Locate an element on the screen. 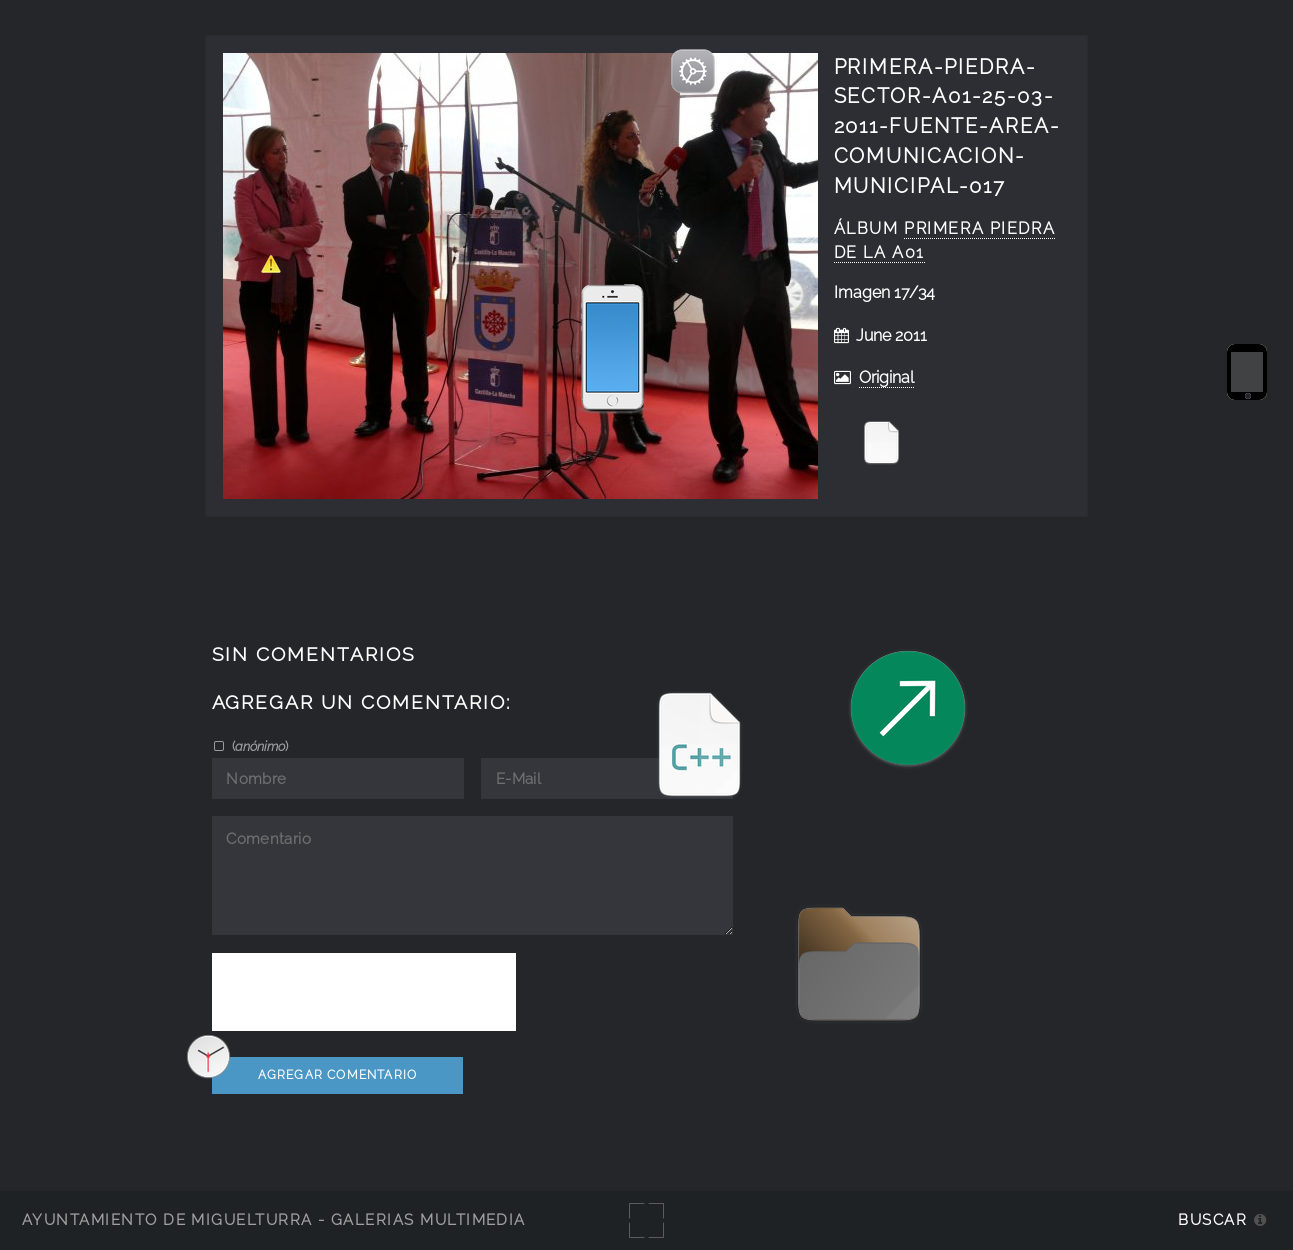 Image resolution: width=1293 pixels, height=1250 pixels. iPhone 5s device connected to your system is located at coordinates (612, 349).